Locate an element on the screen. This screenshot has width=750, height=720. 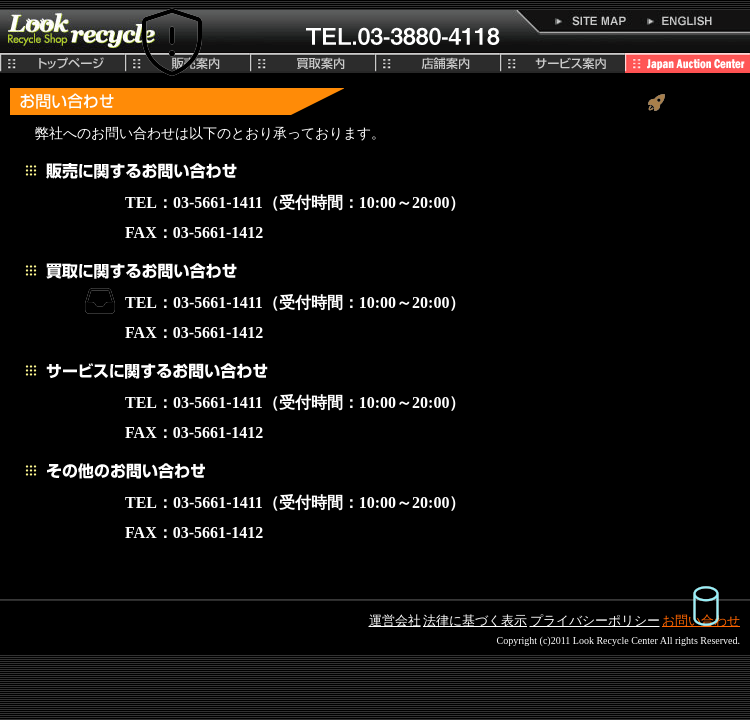
view security alert or warning is located at coordinates (172, 43).